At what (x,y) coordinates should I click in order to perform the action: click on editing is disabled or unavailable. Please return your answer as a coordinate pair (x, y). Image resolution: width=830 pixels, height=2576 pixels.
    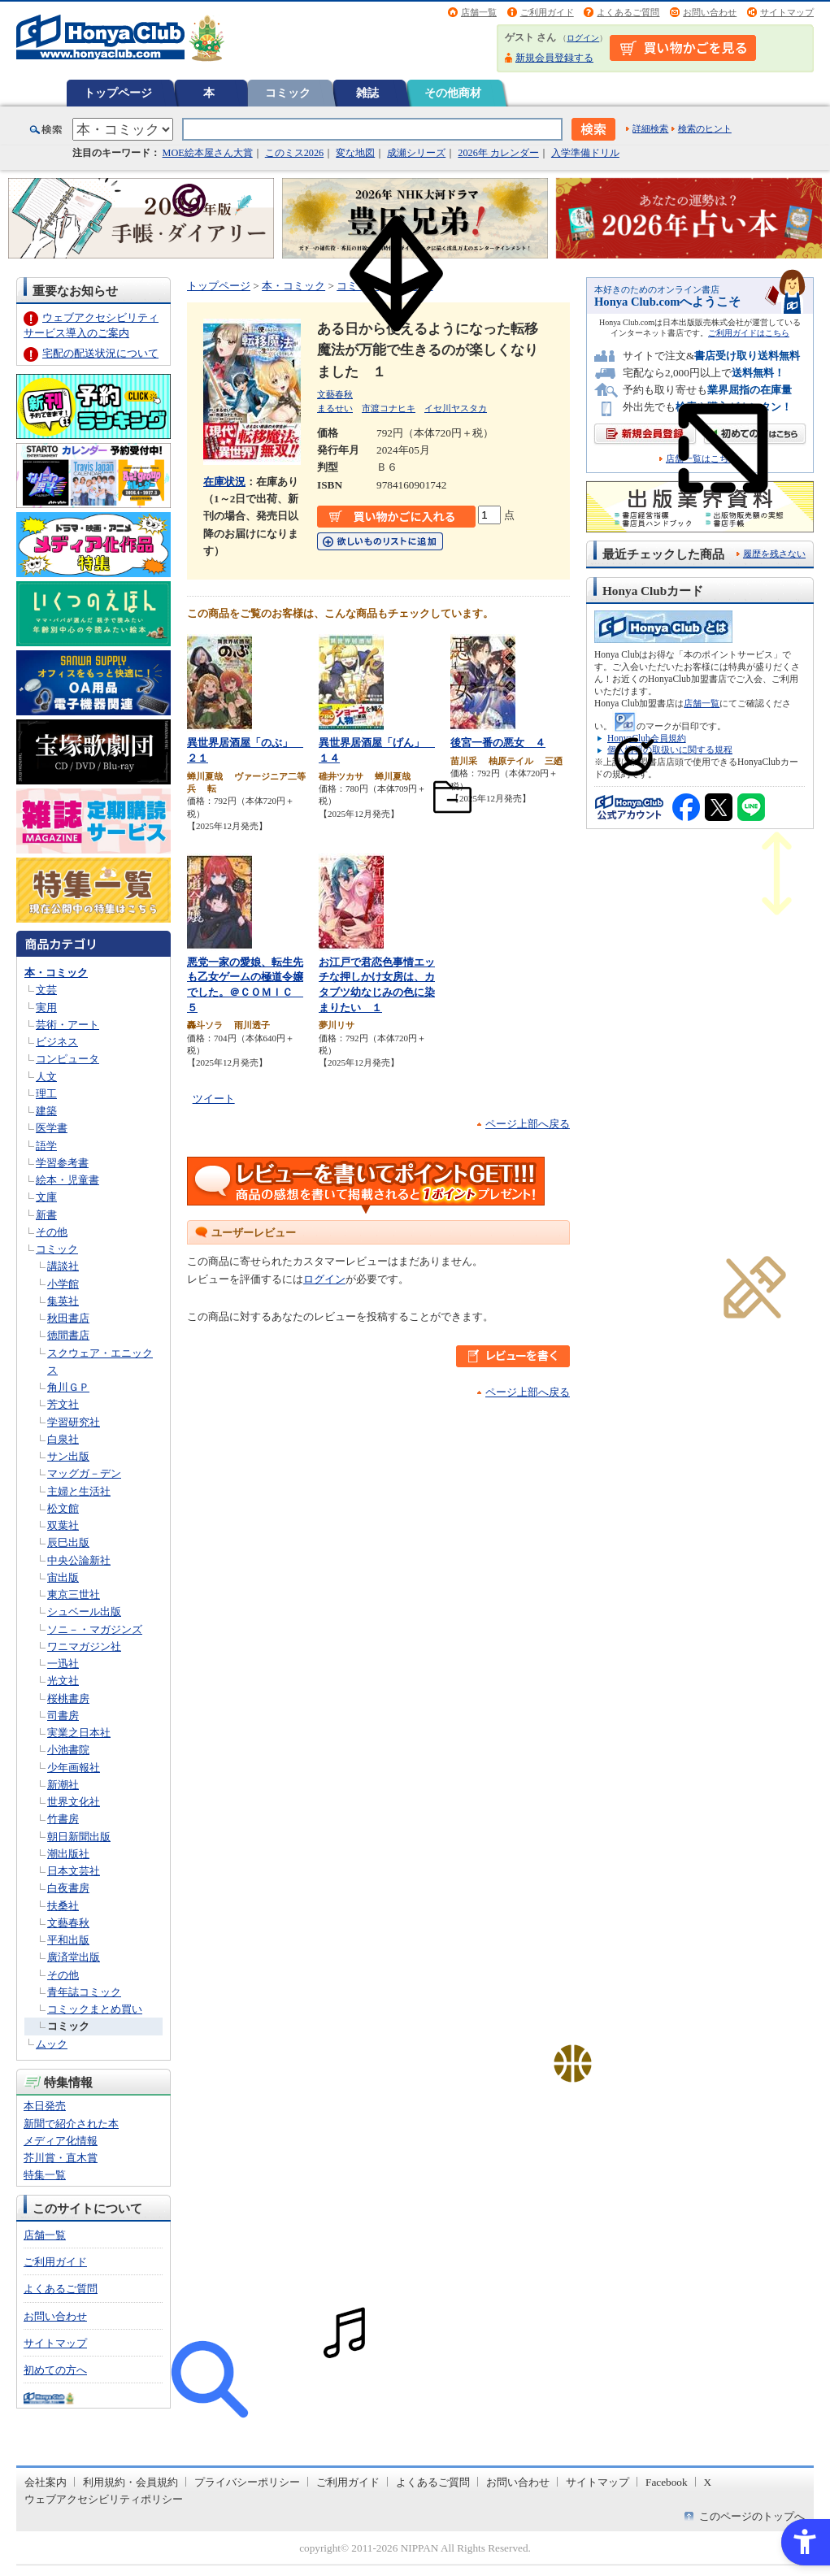
    Looking at the image, I should click on (754, 1288).